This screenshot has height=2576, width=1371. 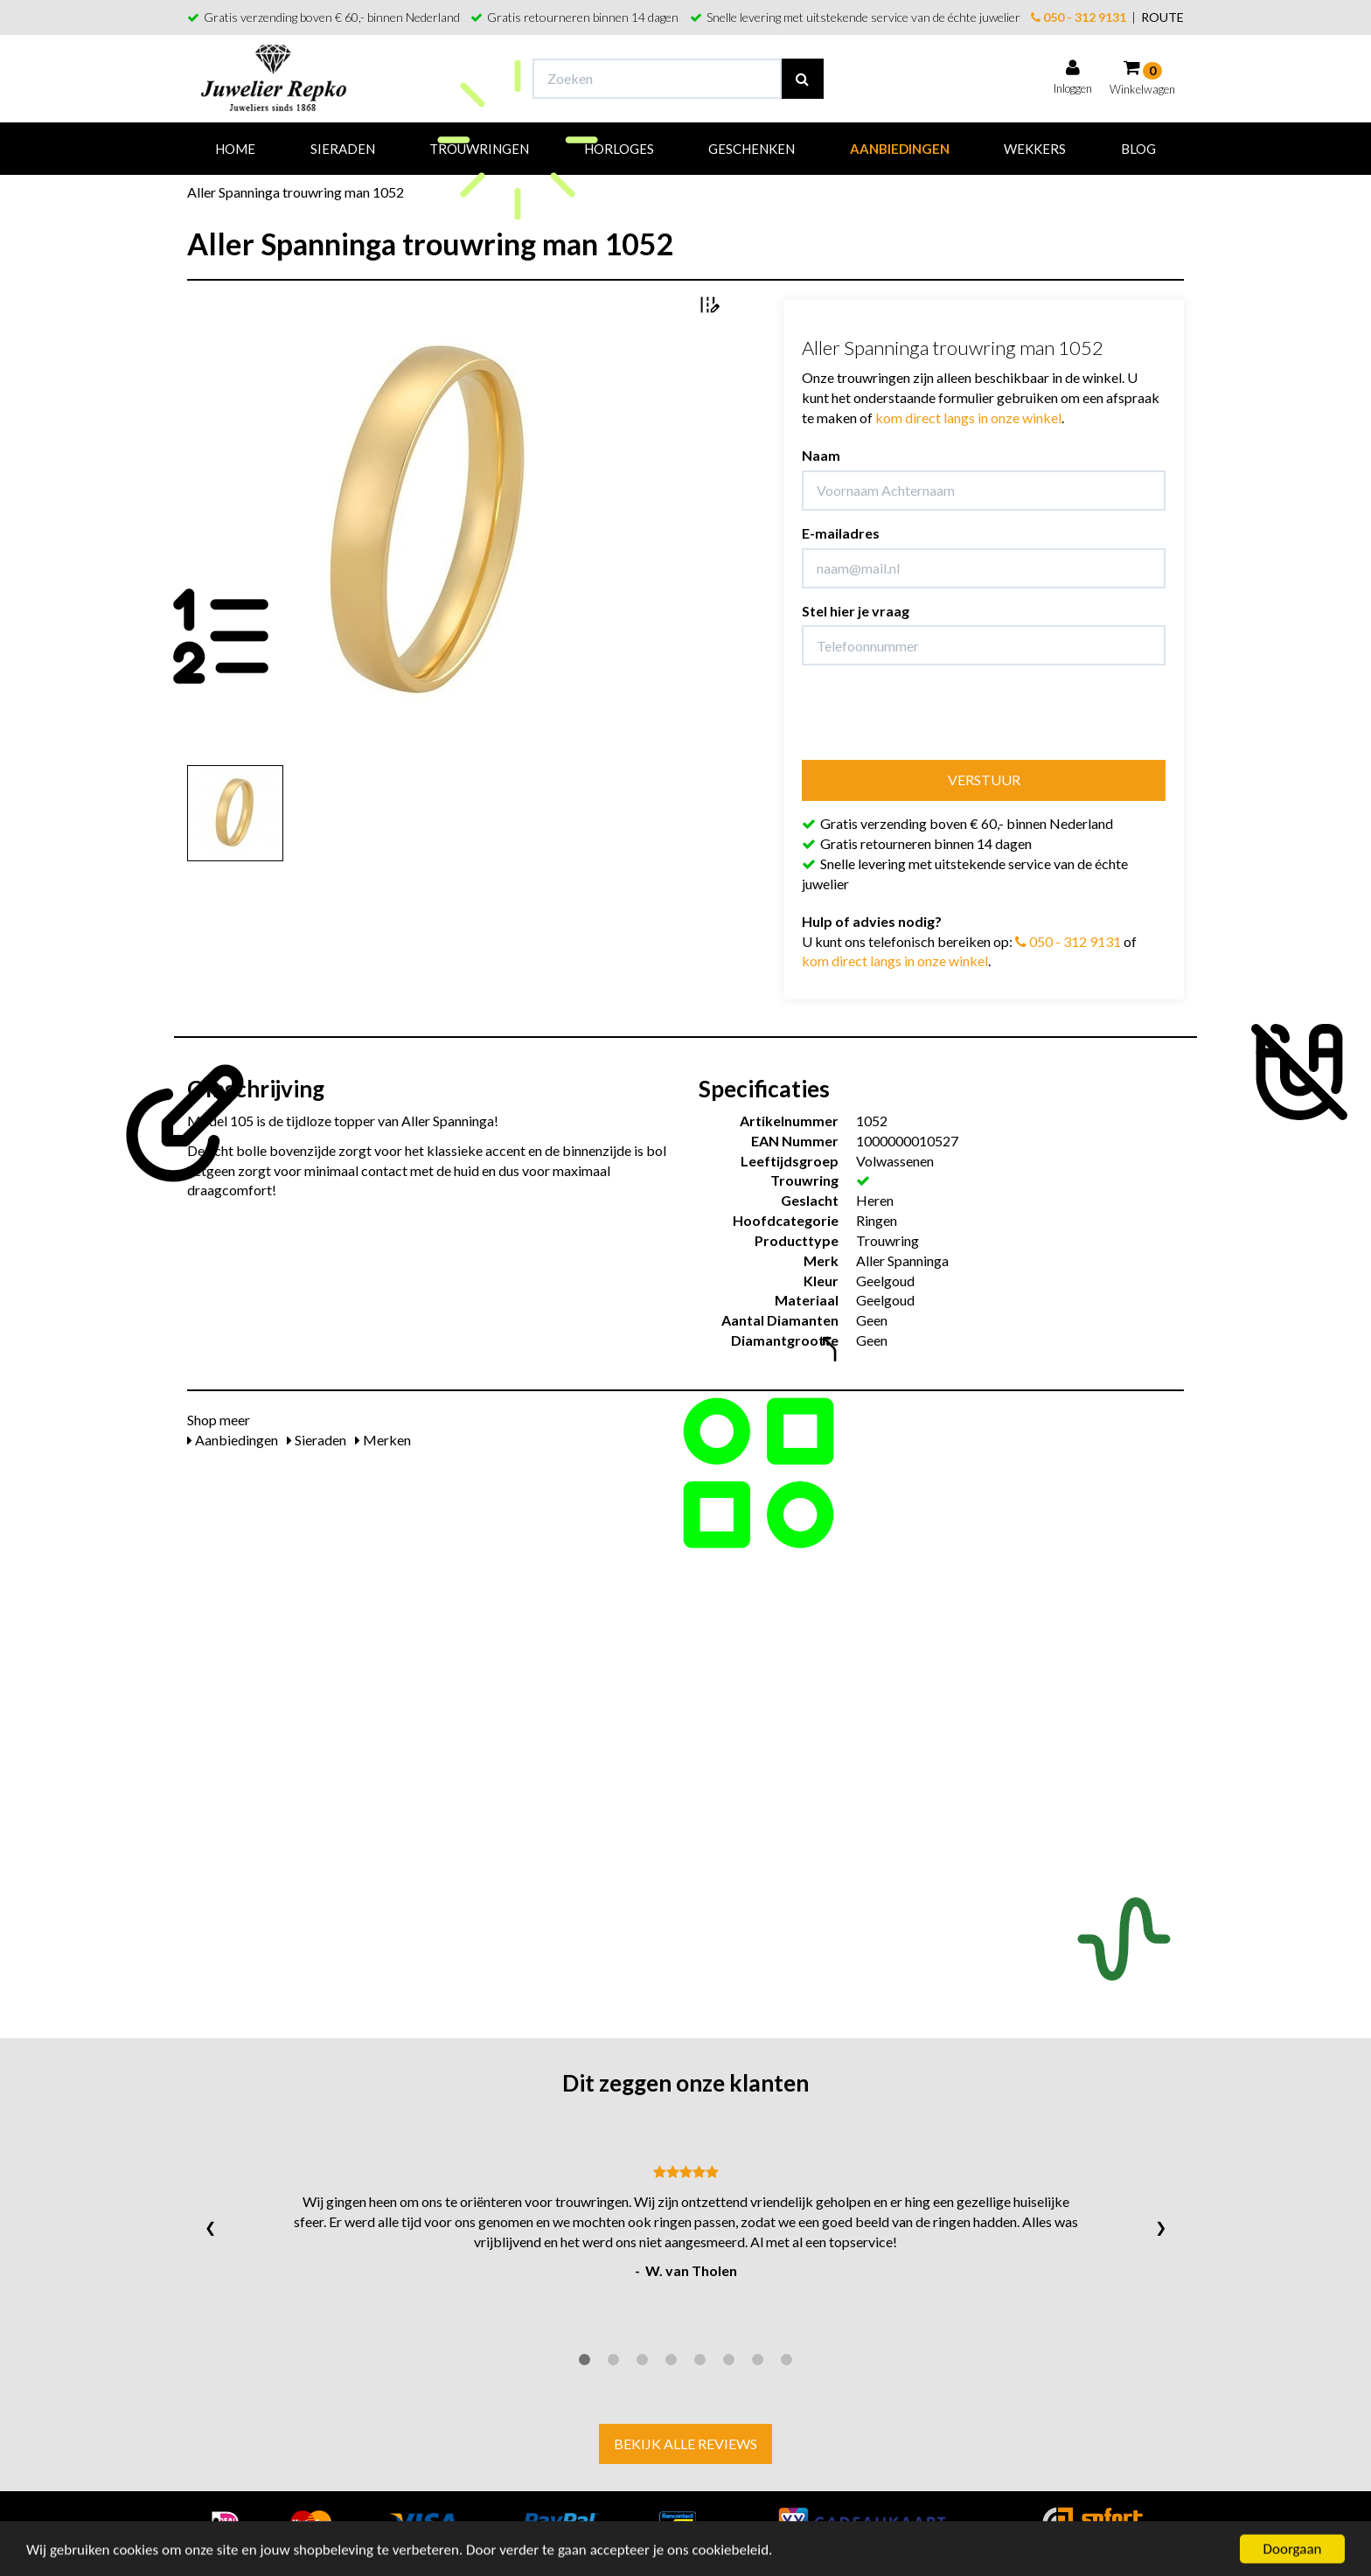 I want to click on edit road or route details, so click(x=708, y=304).